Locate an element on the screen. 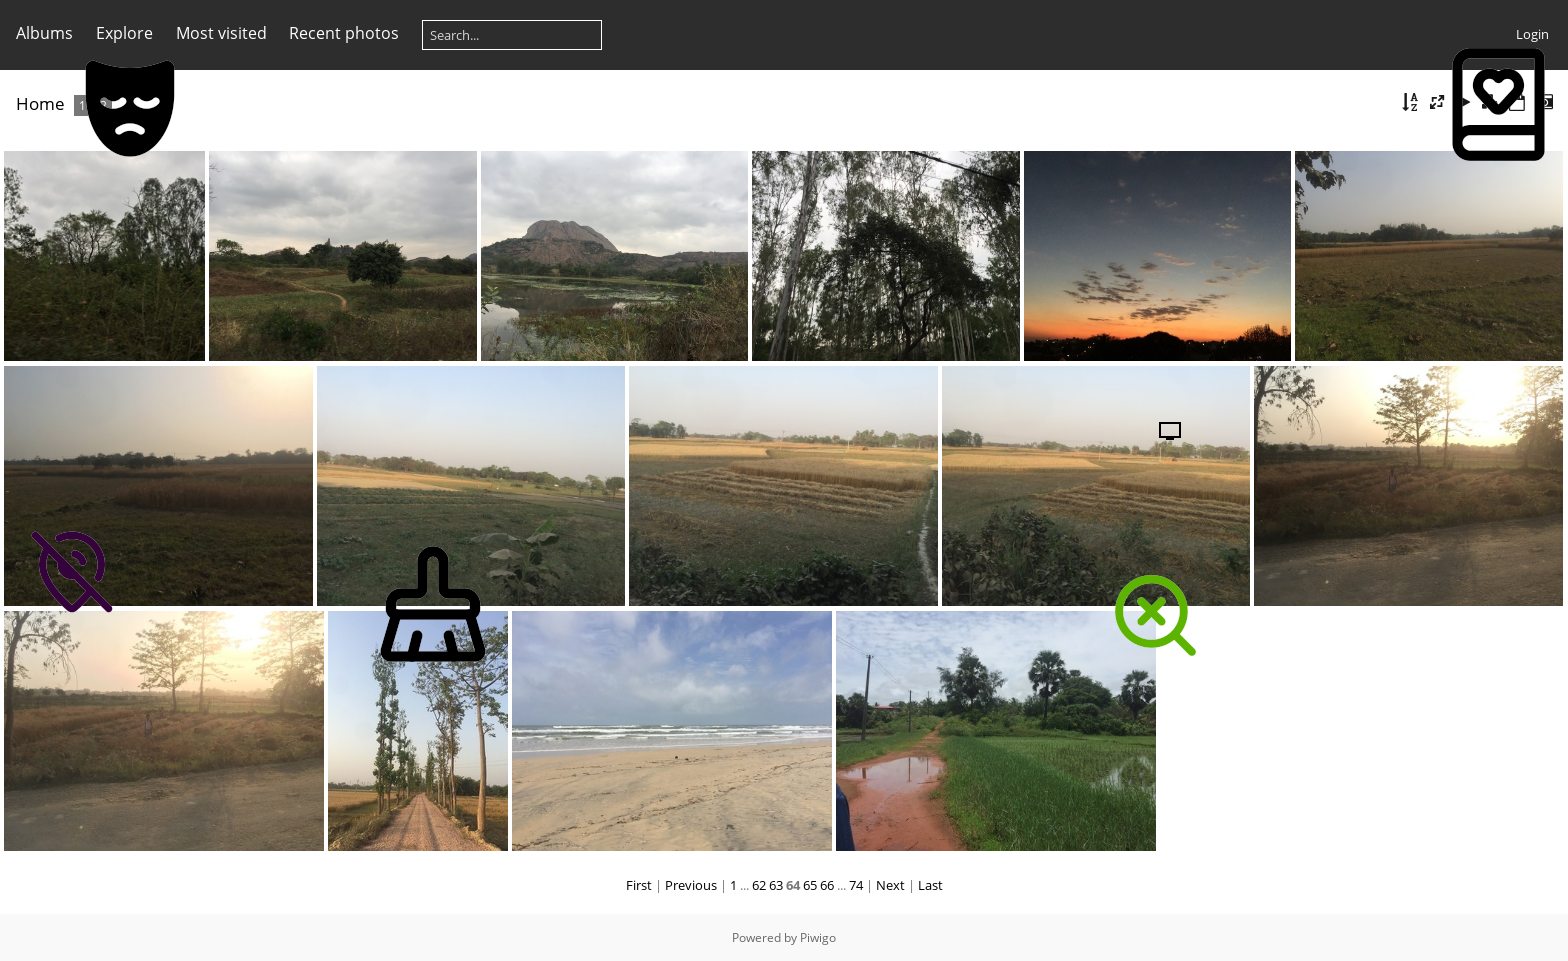 The width and height of the screenshot is (1568, 961). access personal video content is located at coordinates (1170, 431).